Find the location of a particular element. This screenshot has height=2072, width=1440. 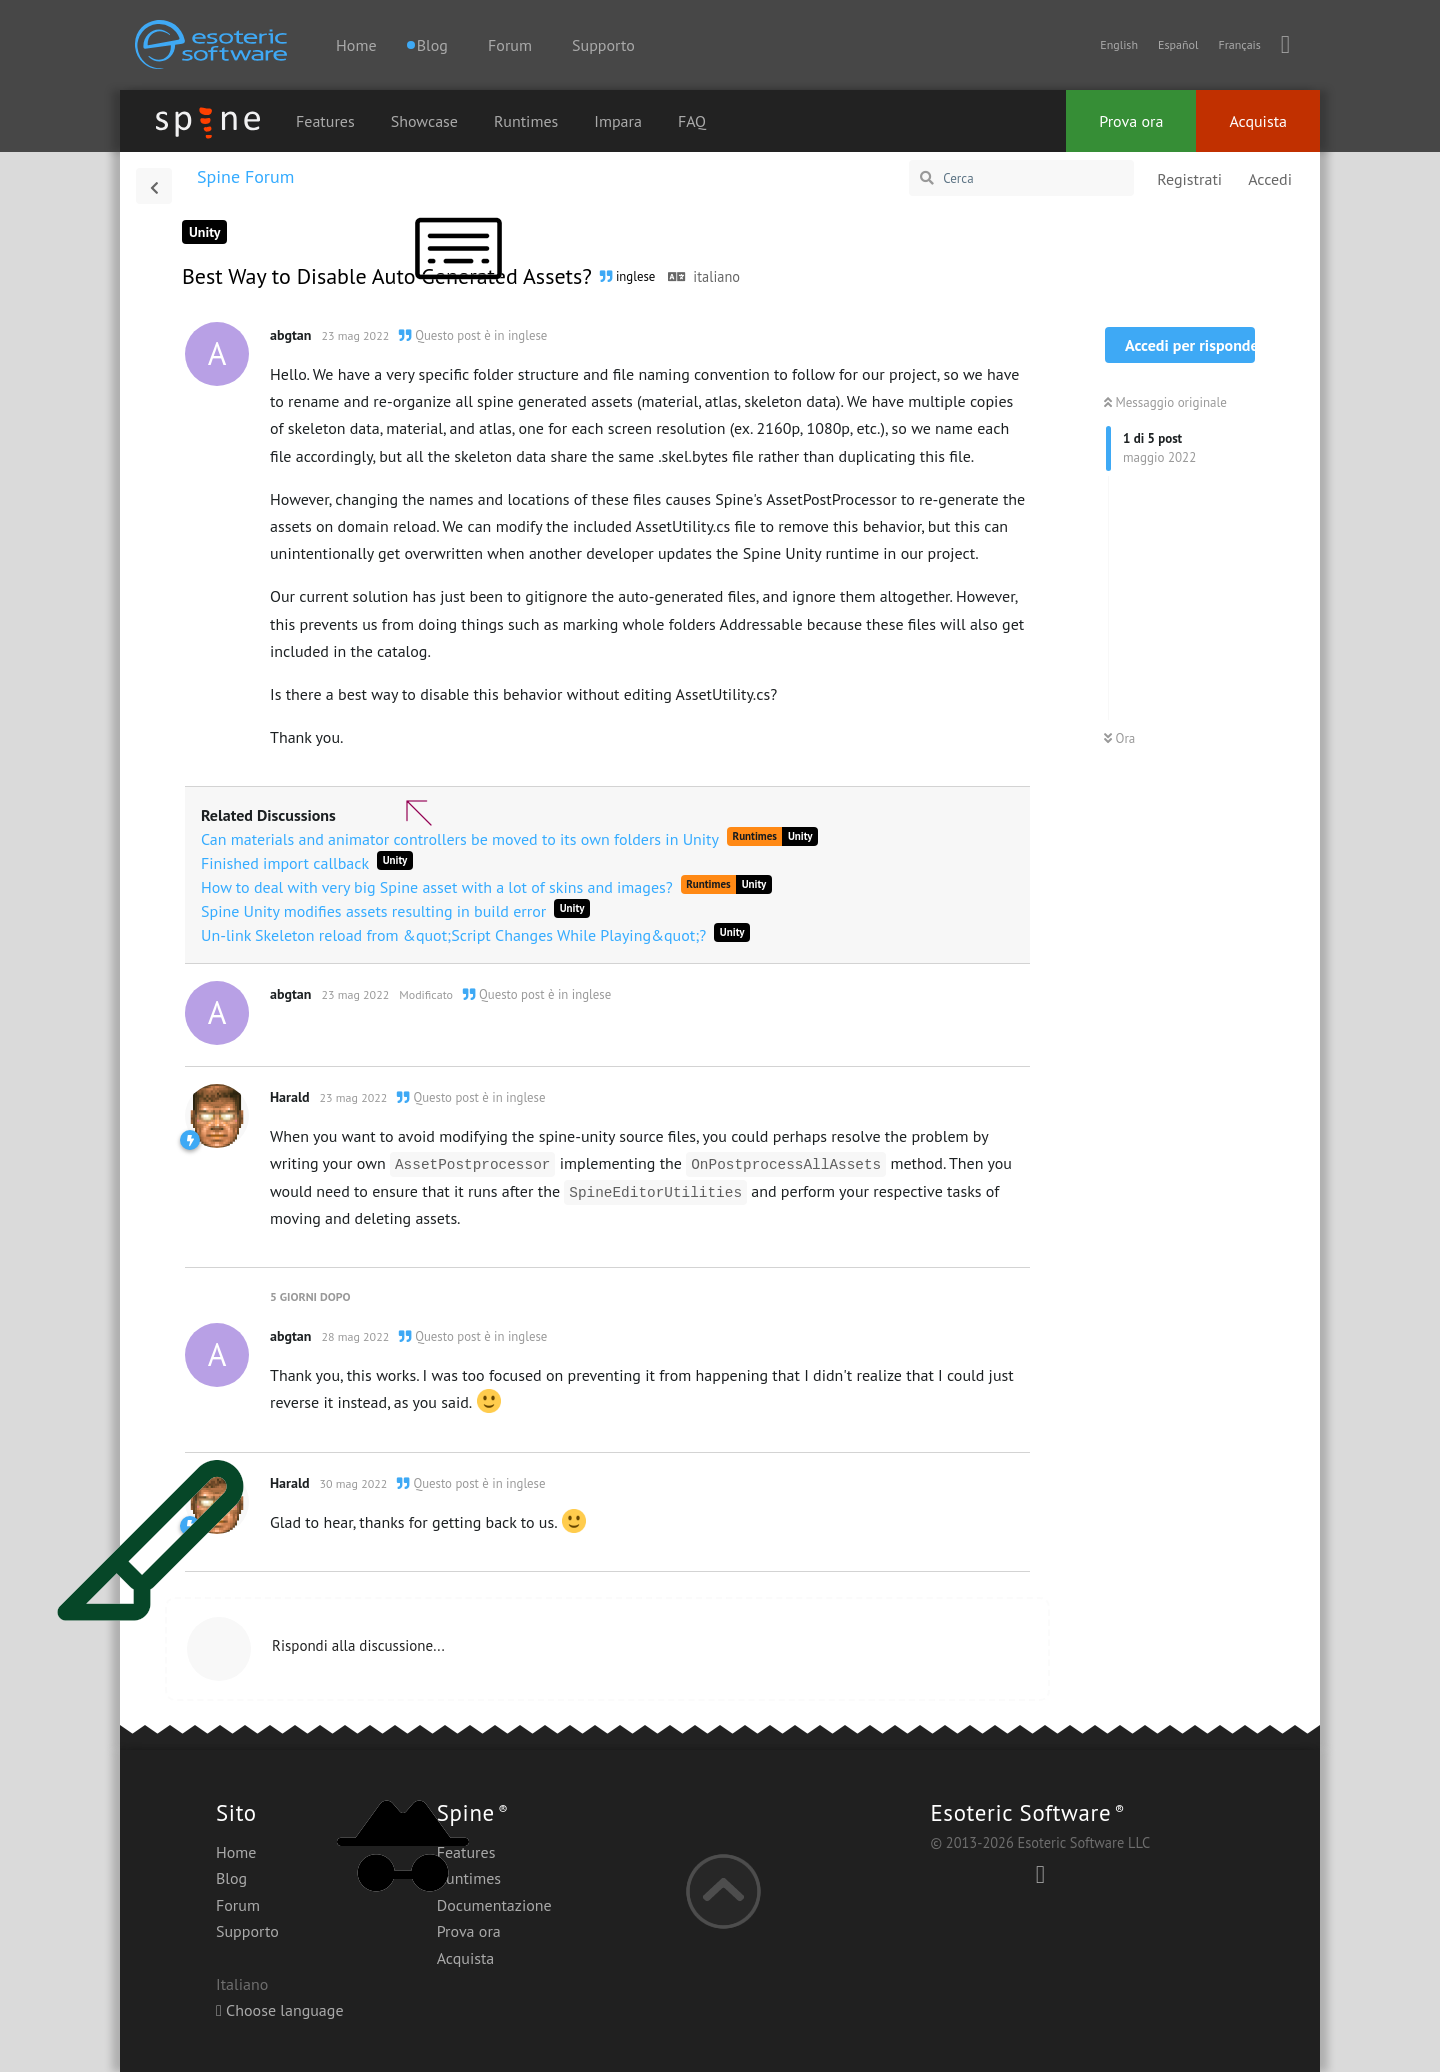

navigate back to previous screen is located at coordinates (419, 813).